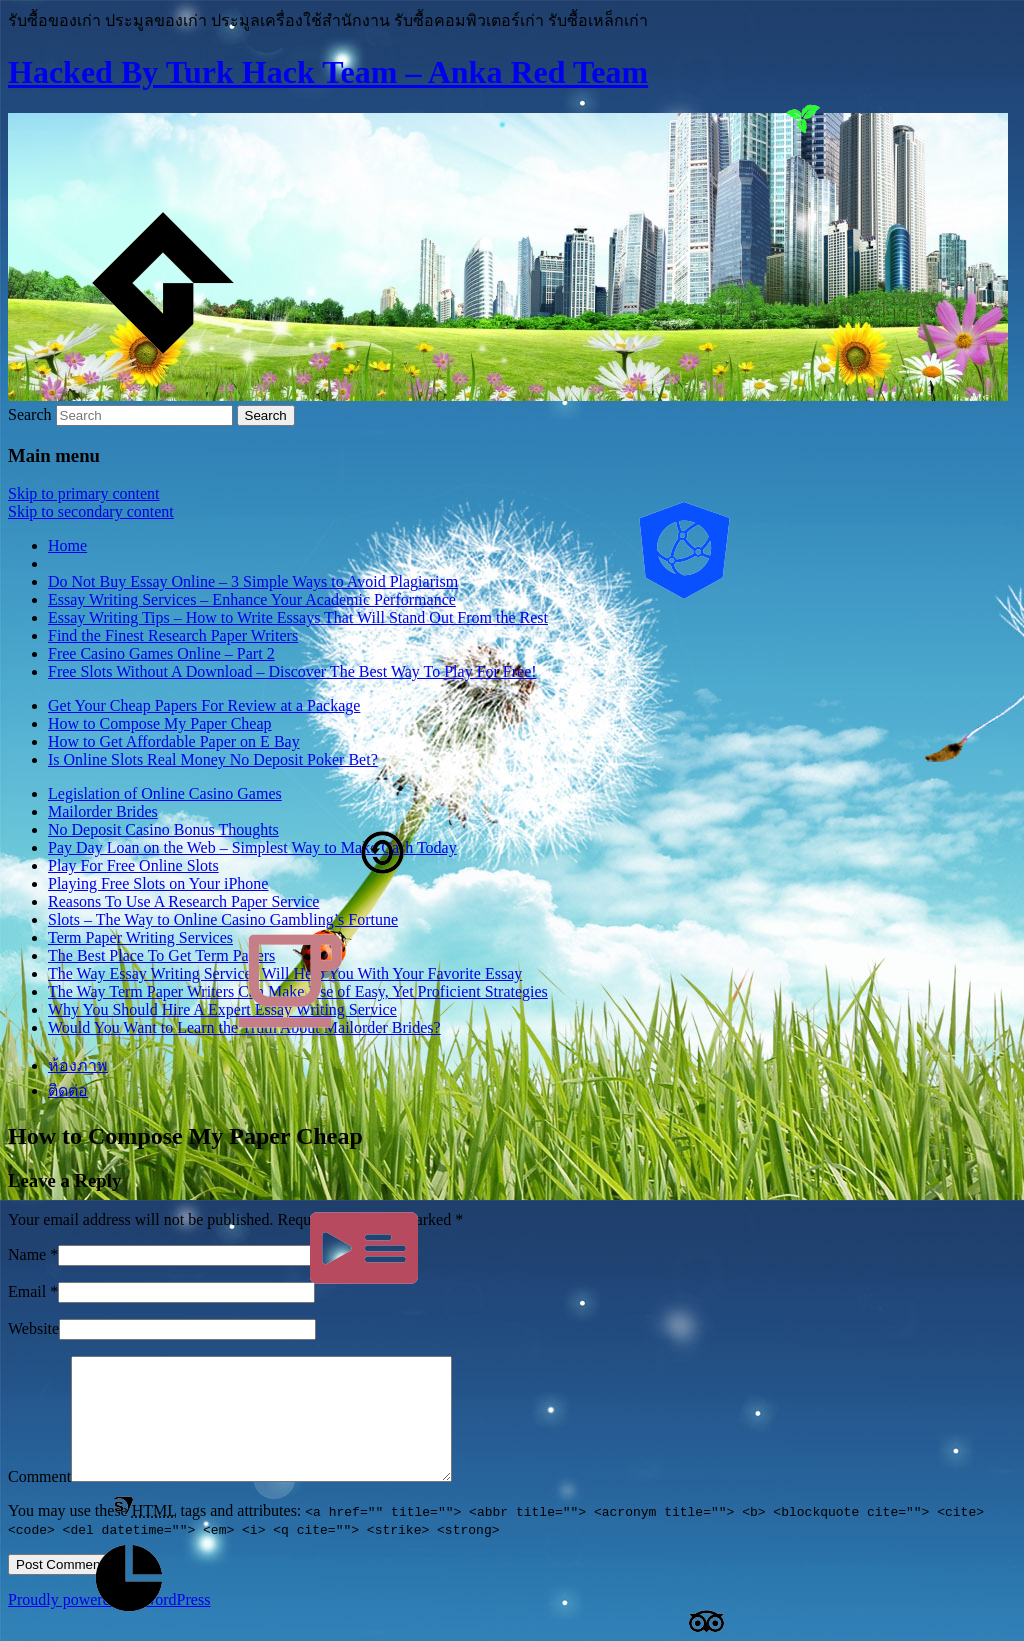 The image size is (1024, 1641). Describe the element at coordinates (163, 283) in the screenshot. I see `open GameMaker game development software` at that location.